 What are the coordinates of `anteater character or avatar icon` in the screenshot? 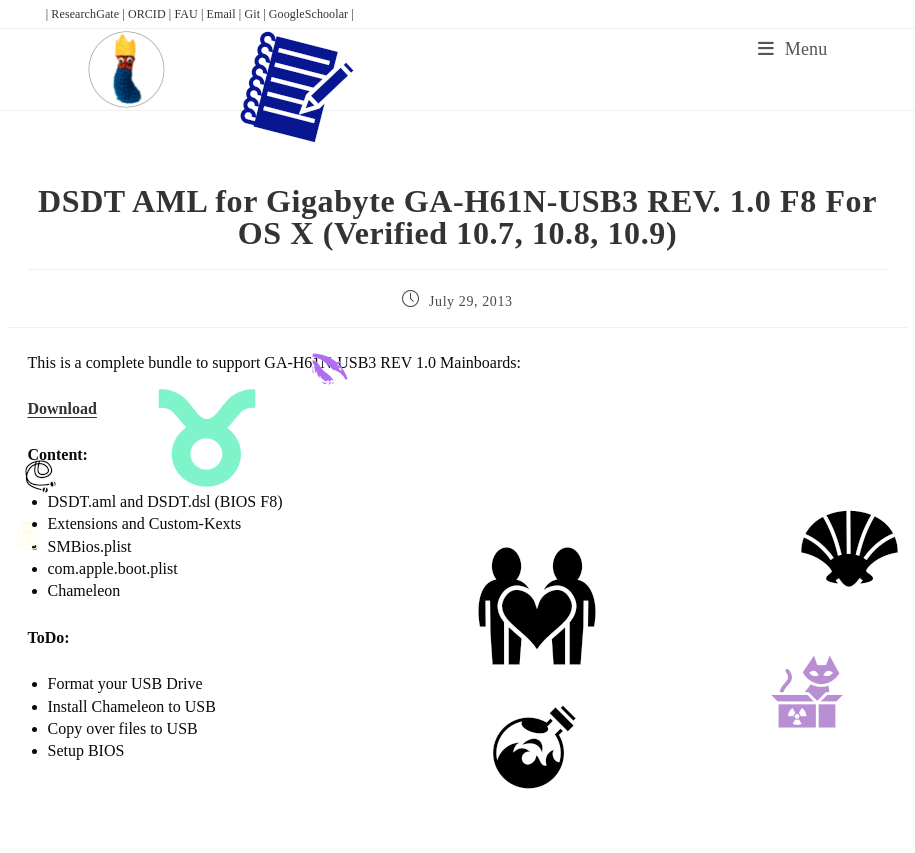 It's located at (330, 369).